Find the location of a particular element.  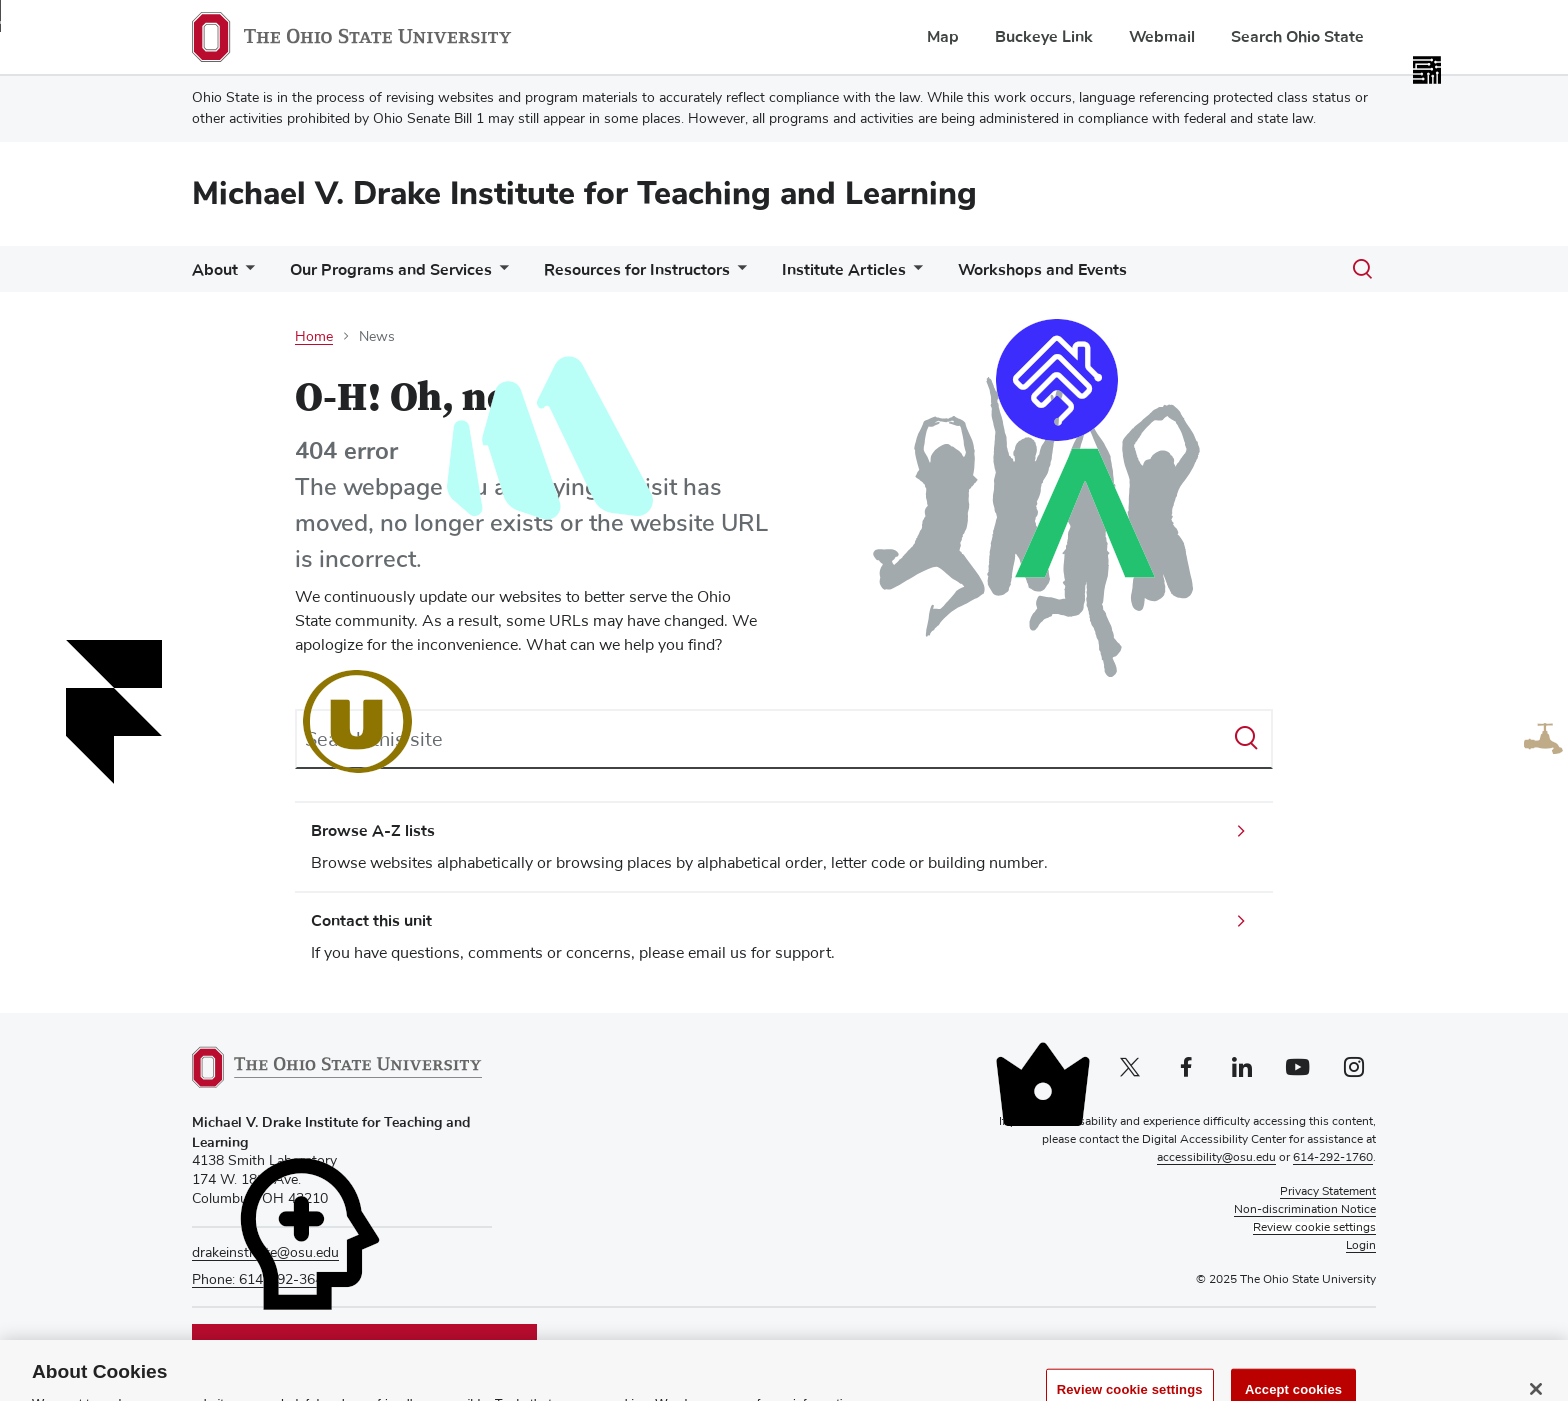

access mental health resources is located at coordinates (309, 1234).